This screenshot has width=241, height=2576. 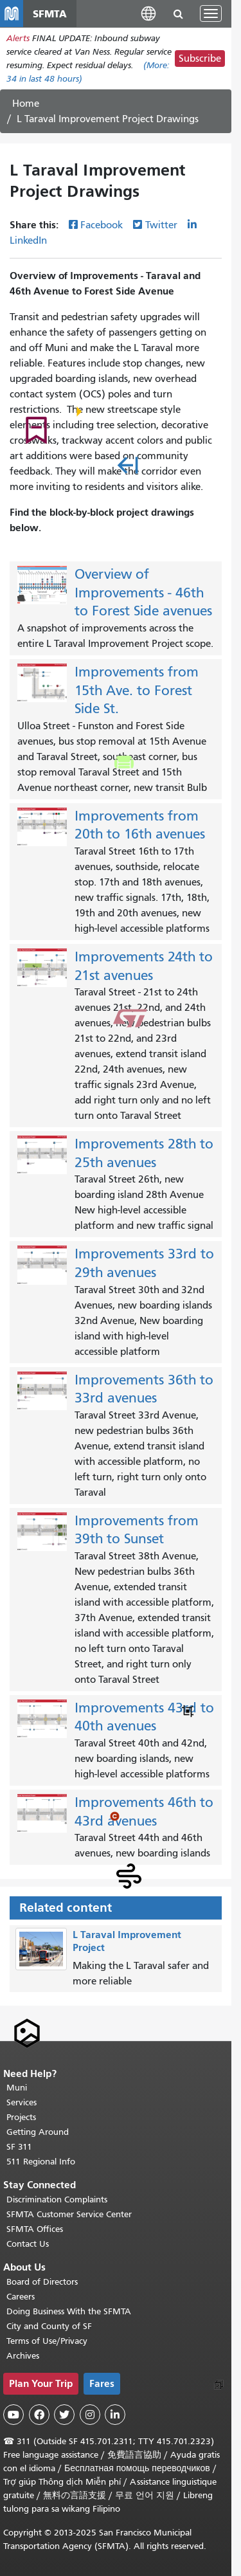 What do you see at coordinates (130, 1018) in the screenshot?
I see `STMicroelectronics company logo` at bounding box center [130, 1018].